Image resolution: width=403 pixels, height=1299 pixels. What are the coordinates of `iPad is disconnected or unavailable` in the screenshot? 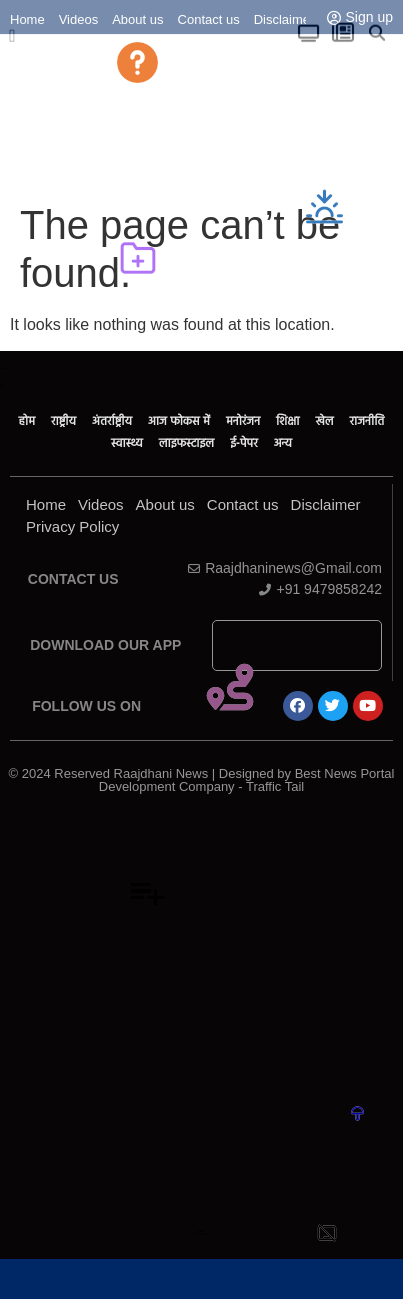 It's located at (327, 1233).